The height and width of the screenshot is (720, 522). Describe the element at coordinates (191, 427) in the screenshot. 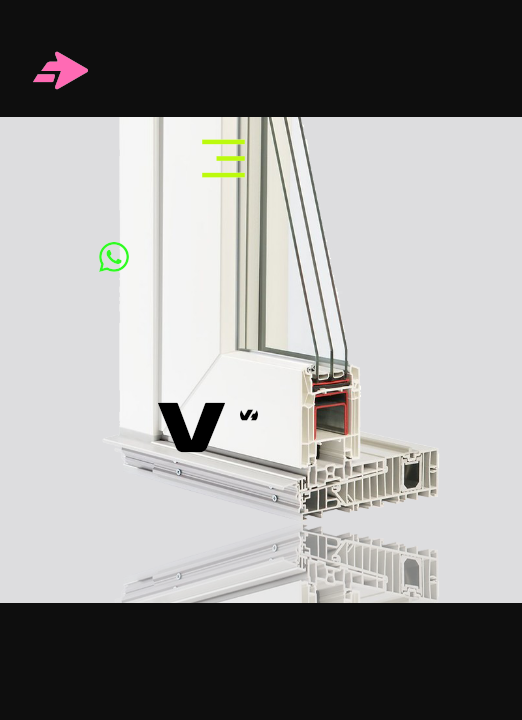

I see `open veed video editing app` at that location.